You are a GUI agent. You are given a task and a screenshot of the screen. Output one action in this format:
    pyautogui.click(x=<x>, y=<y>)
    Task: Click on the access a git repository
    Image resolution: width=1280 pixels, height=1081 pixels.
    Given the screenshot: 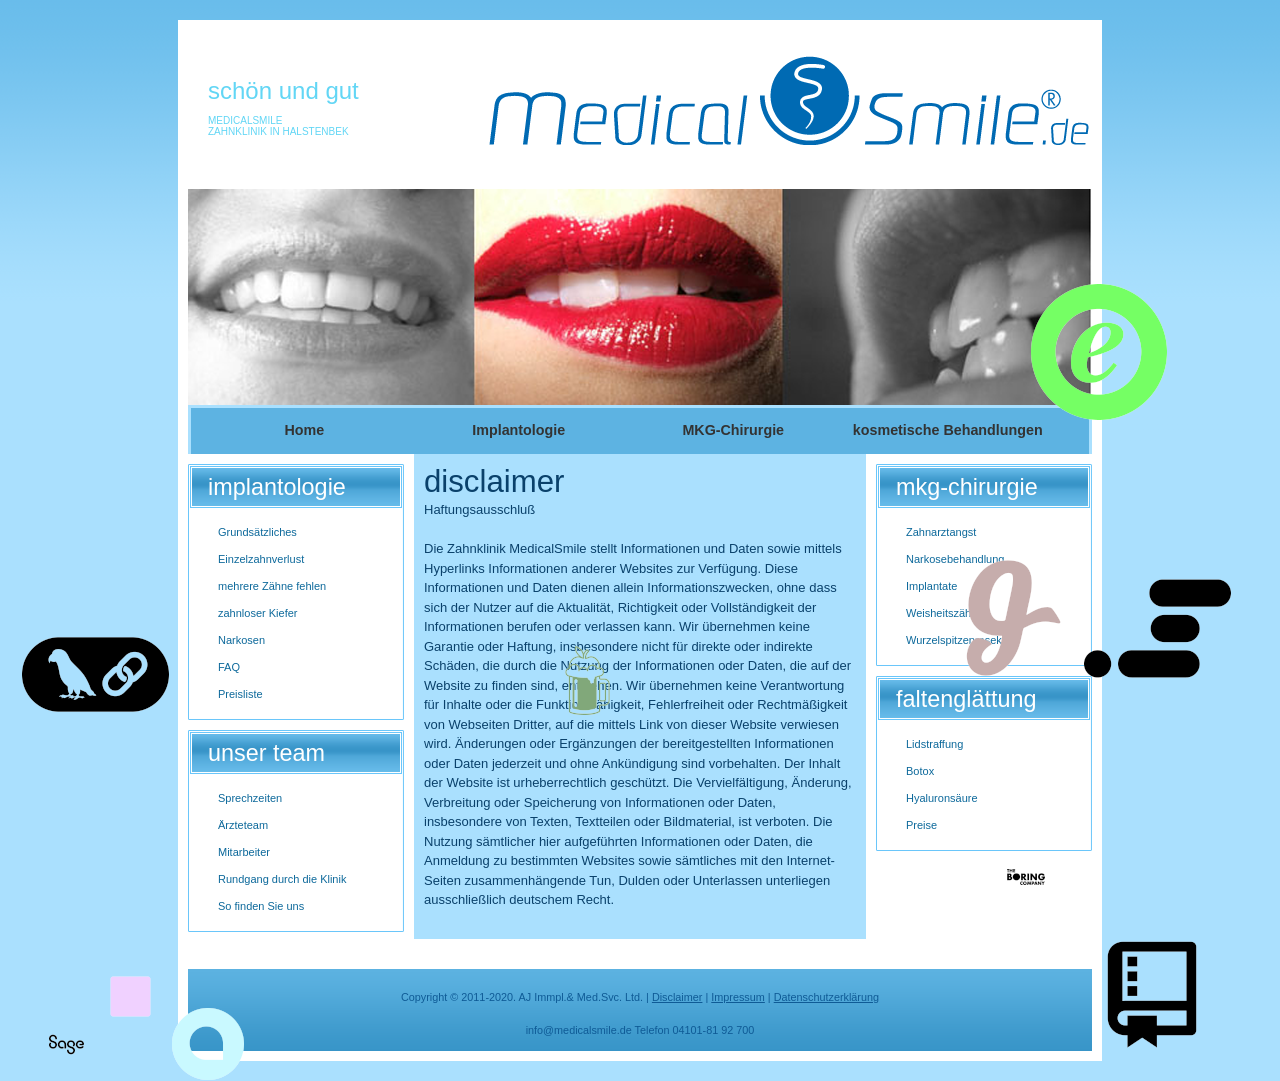 What is the action you would take?
    pyautogui.click(x=1152, y=991)
    